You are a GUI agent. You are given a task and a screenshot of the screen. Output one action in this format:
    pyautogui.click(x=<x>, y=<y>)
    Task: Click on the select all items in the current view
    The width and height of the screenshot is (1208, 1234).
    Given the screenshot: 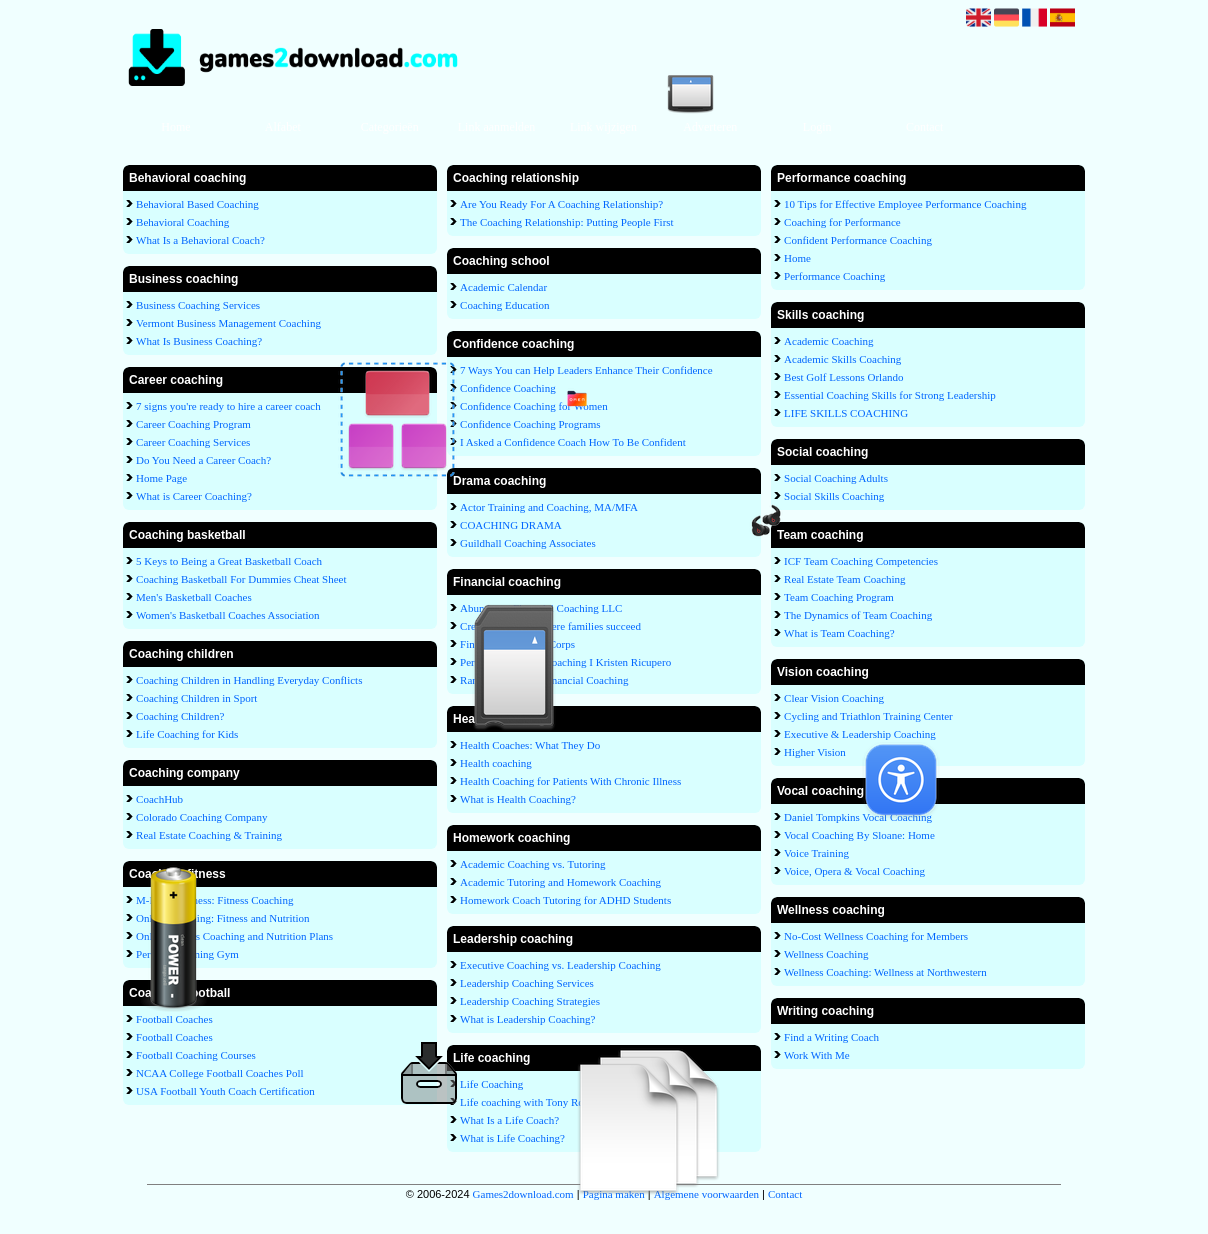 What is the action you would take?
    pyautogui.click(x=397, y=419)
    